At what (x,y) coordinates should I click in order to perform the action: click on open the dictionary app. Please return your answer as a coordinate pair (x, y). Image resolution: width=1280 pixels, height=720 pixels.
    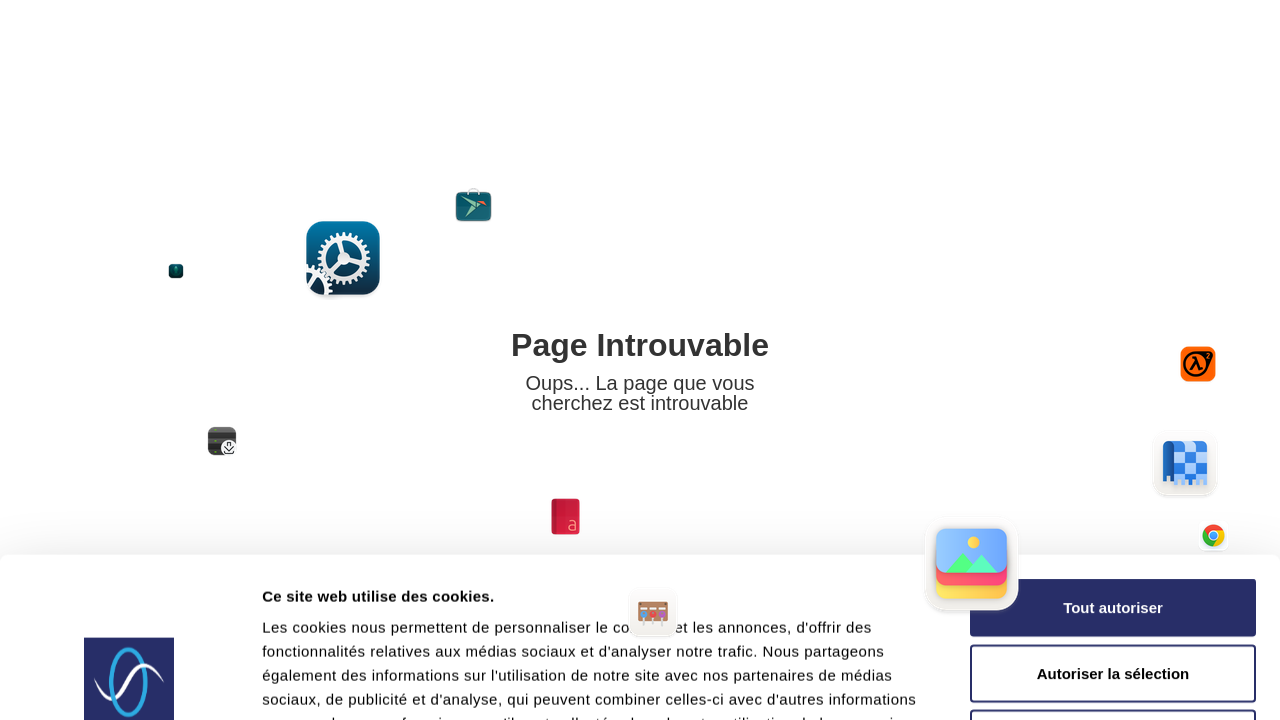
    Looking at the image, I should click on (565, 516).